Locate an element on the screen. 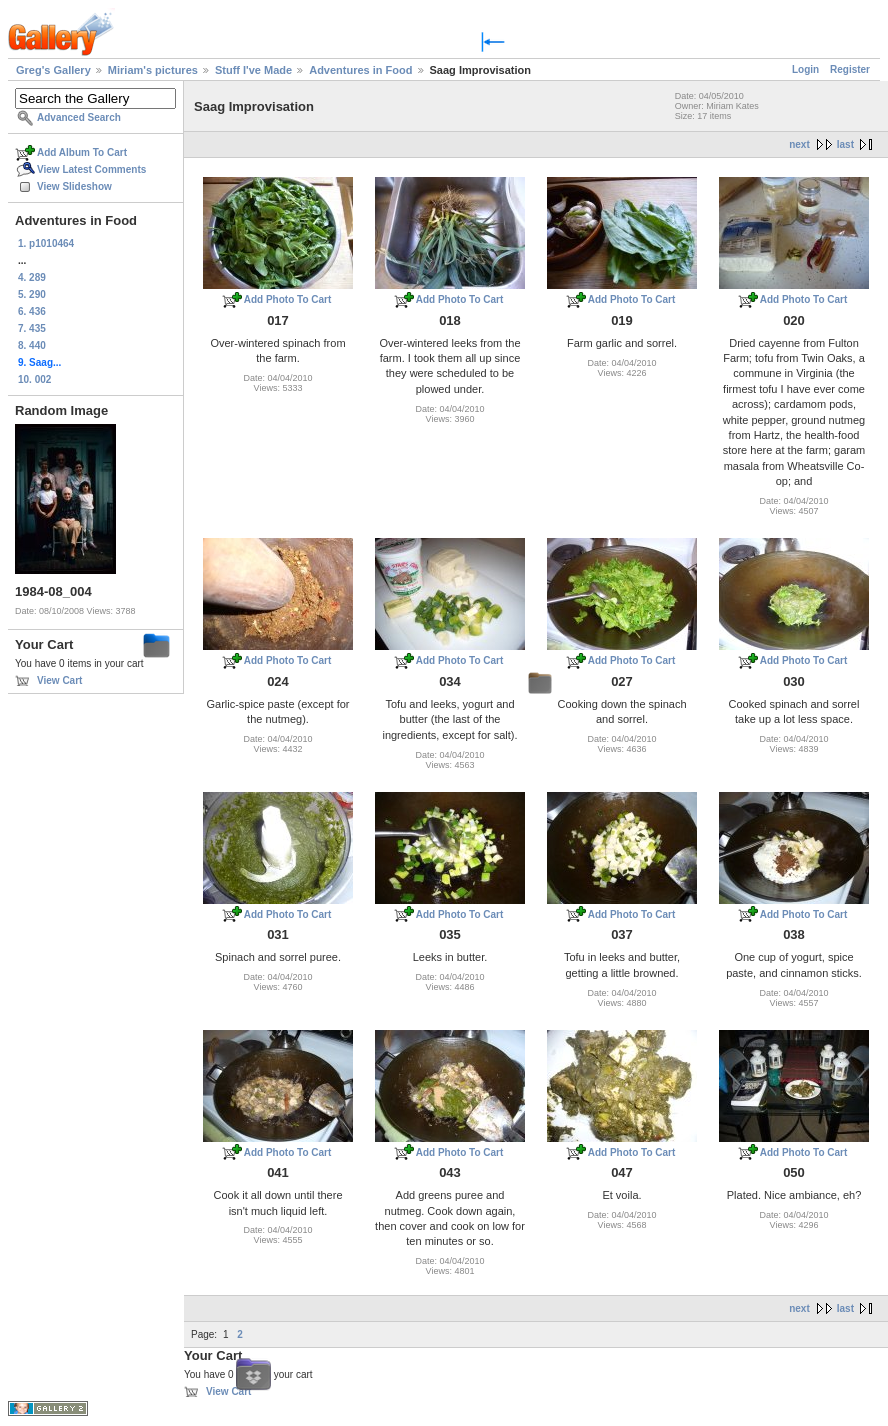  open your dropbox synced folder is located at coordinates (253, 1373).